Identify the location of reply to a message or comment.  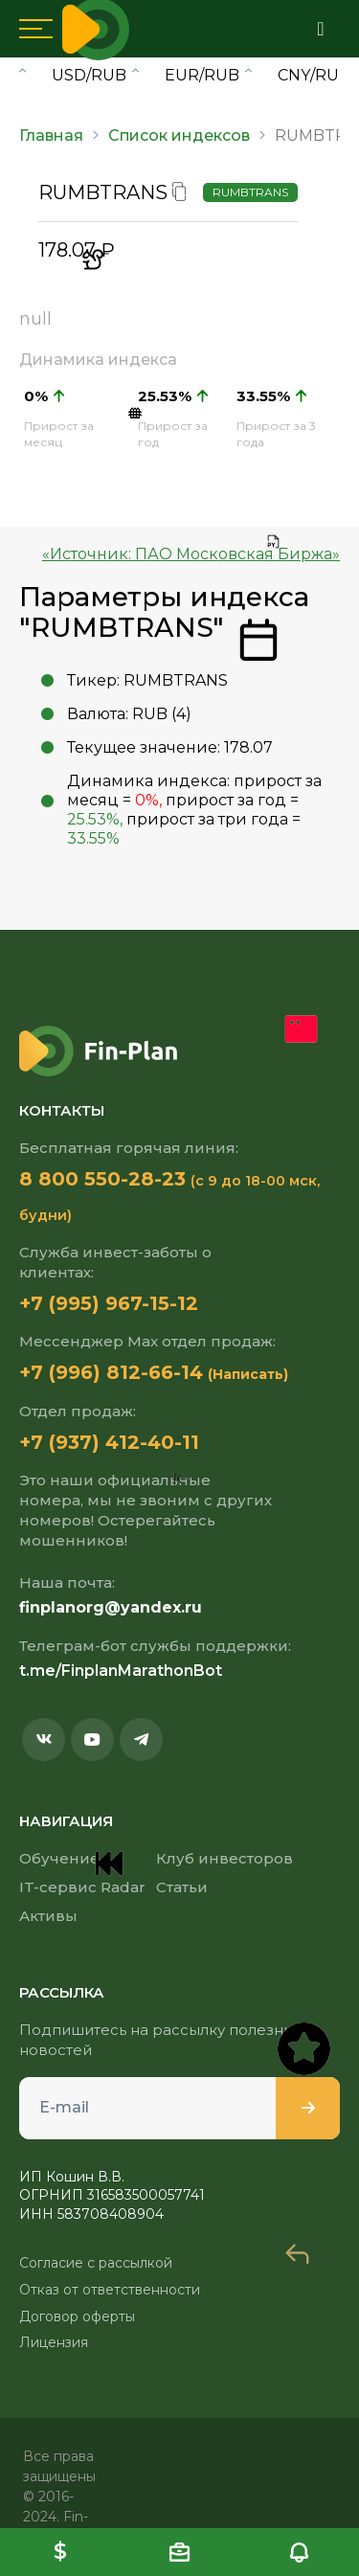
(297, 2254).